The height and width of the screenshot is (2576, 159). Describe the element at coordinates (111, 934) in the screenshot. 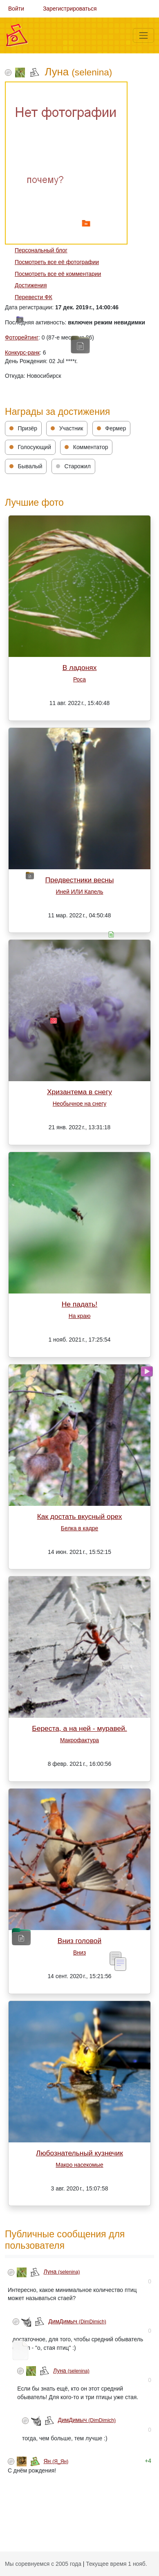

I see `open an opendocument spreadsheet file` at that location.